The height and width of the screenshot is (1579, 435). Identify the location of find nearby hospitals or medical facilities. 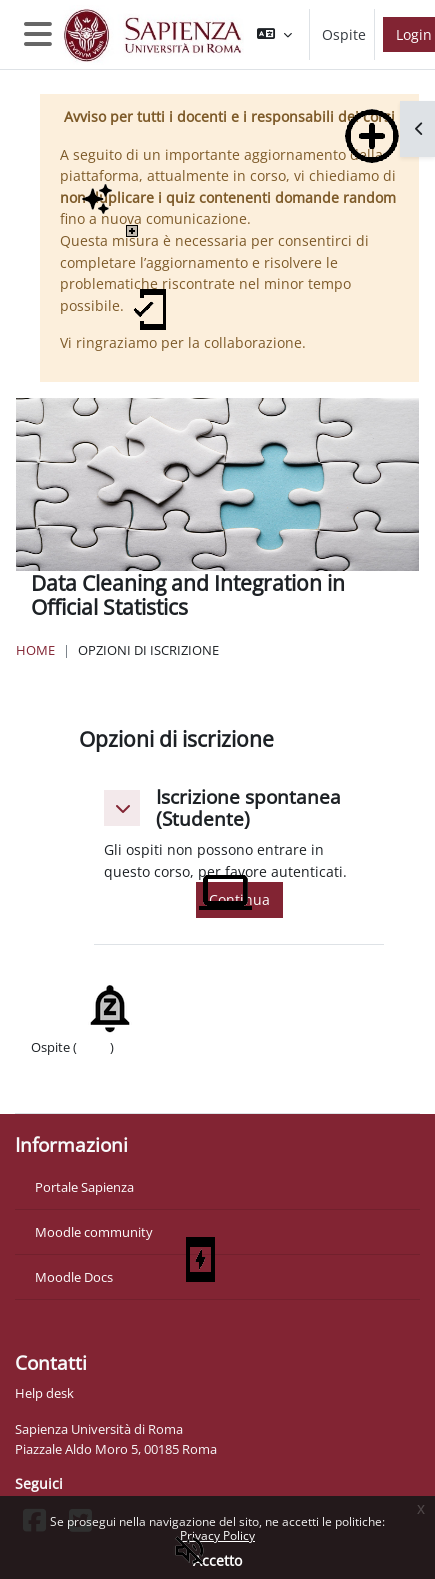
(132, 231).